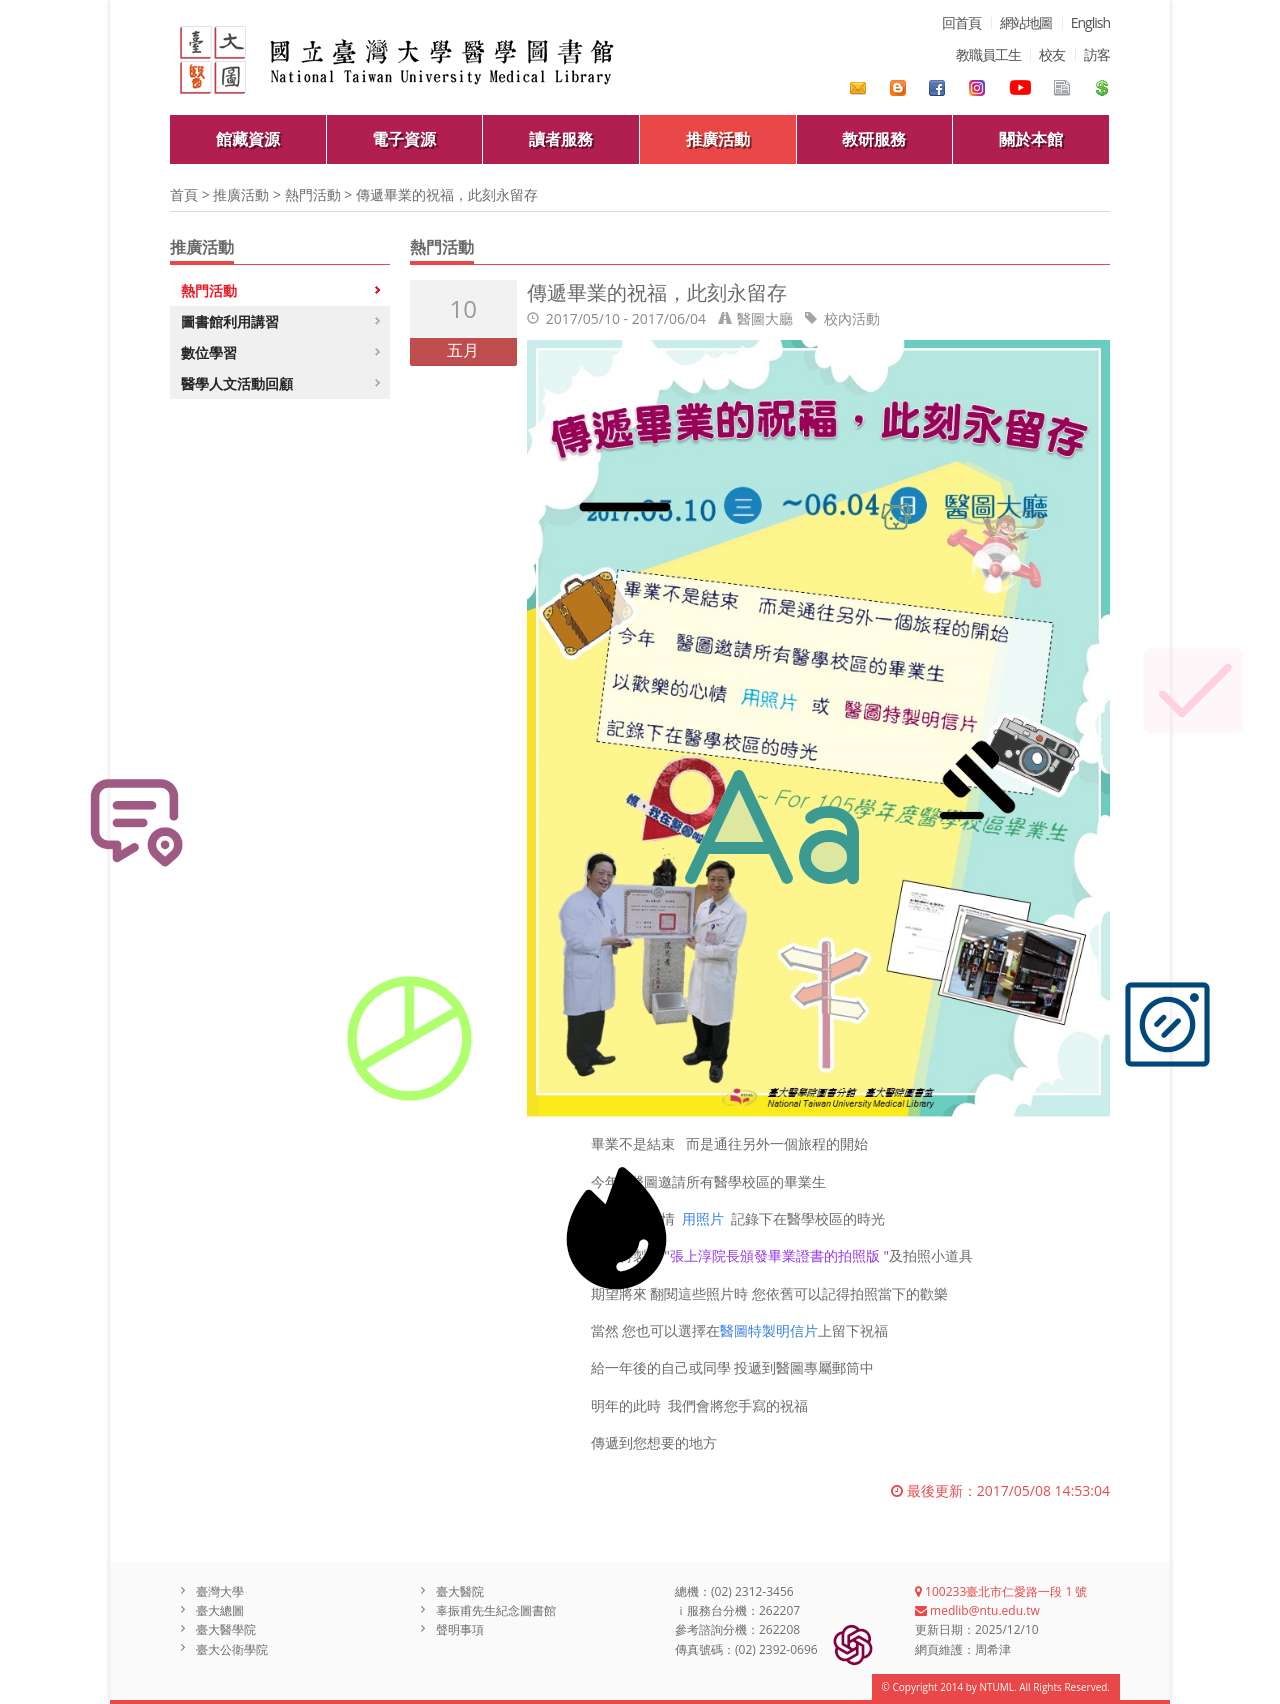 The image size is (1280, 1704). Describe the element at coordinates (1193, 690) in the screenshot. I see `confirm or submit an action` at that location.